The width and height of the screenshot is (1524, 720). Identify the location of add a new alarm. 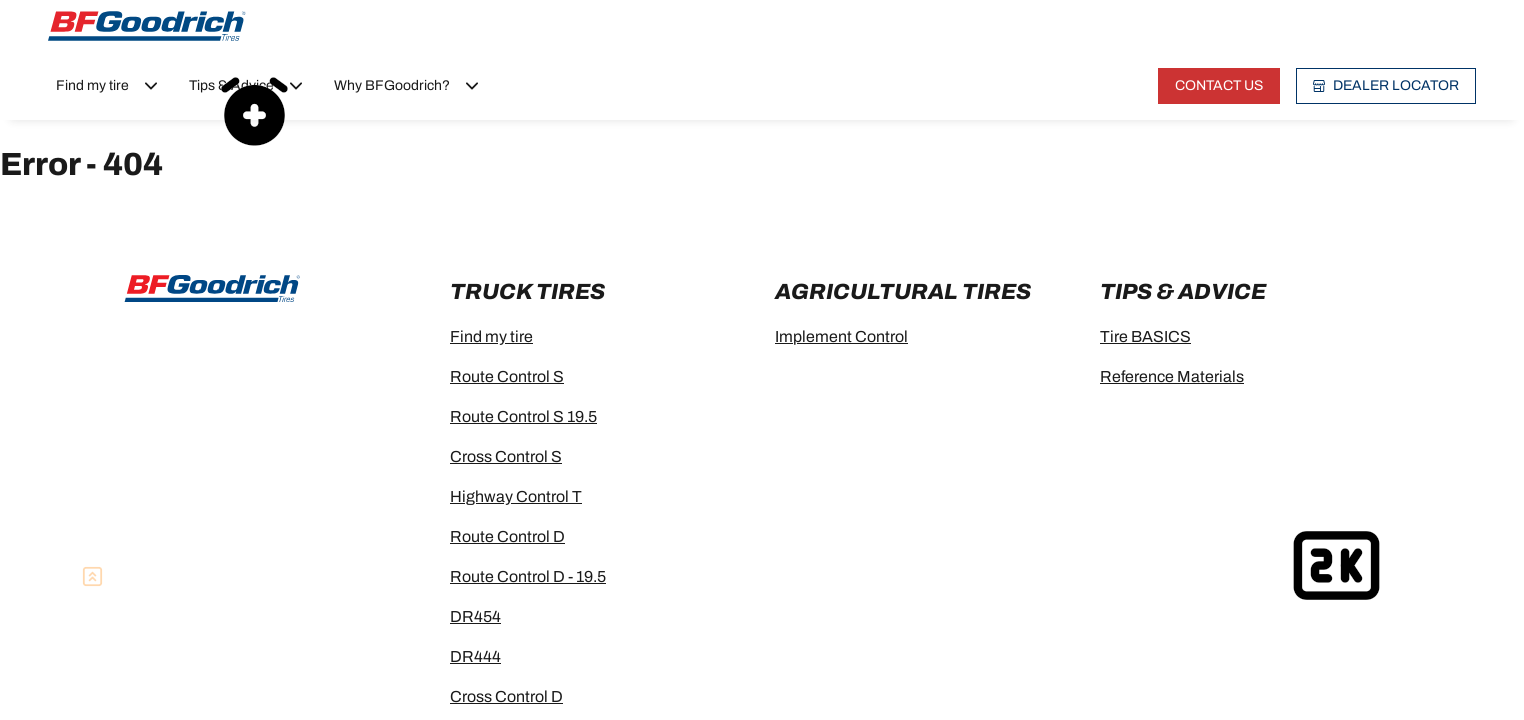
(254, 111).